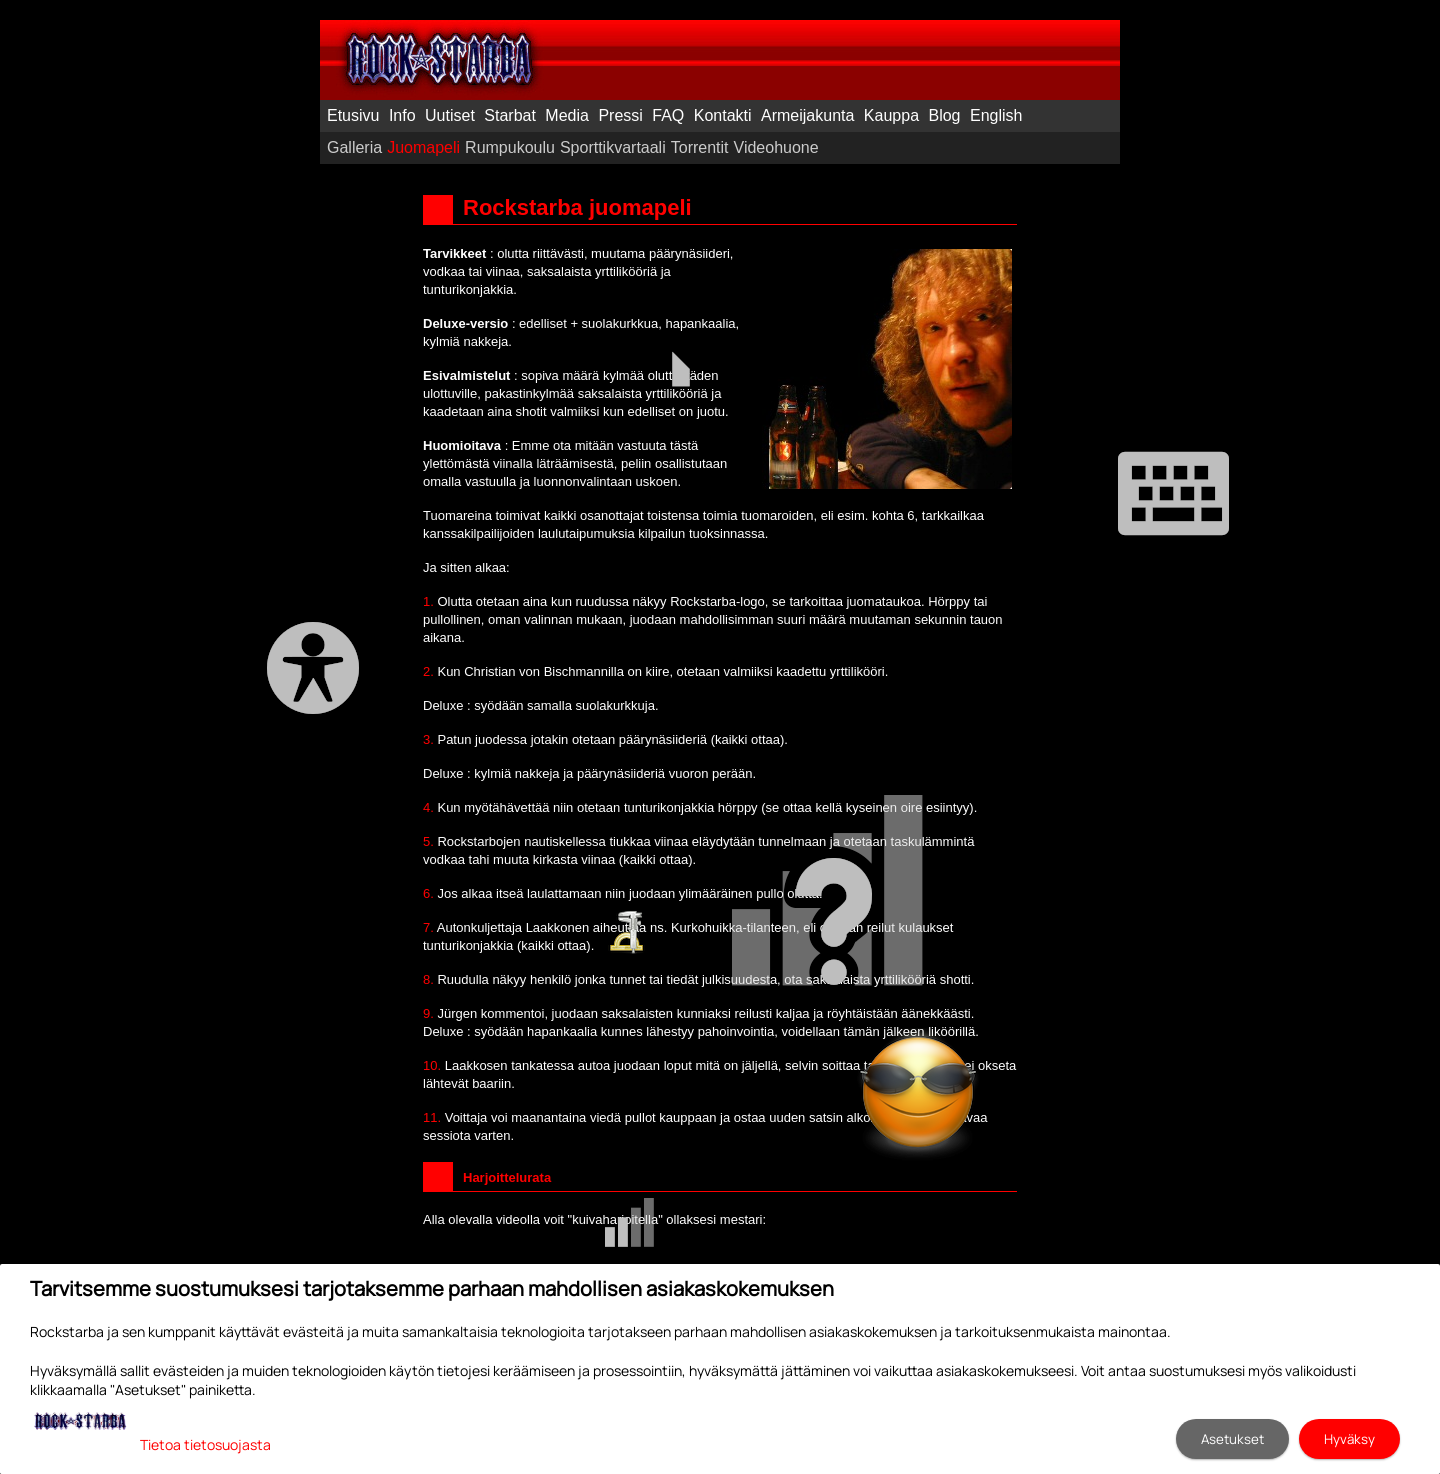 The image size is (1440, 1474). What do you see at coordinates (918, 1097) in the screenshot?
I see `indicates a "cool" or confident mood in messaging` at bounding box center [918, 1097].